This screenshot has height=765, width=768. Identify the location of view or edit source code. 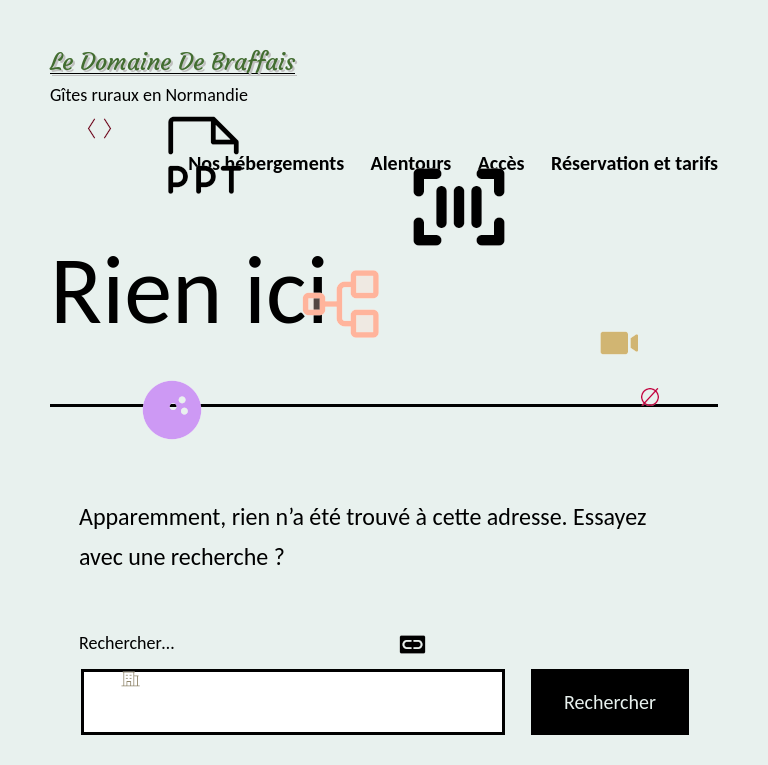
(99, 128).